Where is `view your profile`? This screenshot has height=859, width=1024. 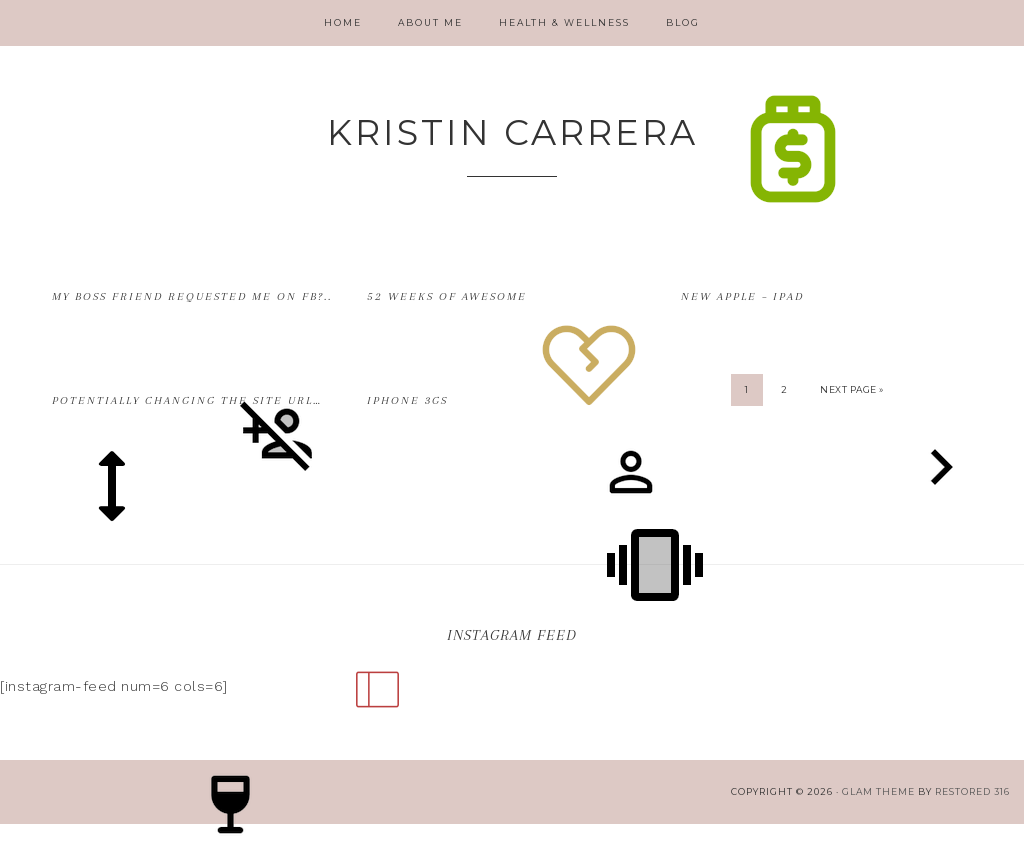 view your profile is located at coordinates (631, 472).